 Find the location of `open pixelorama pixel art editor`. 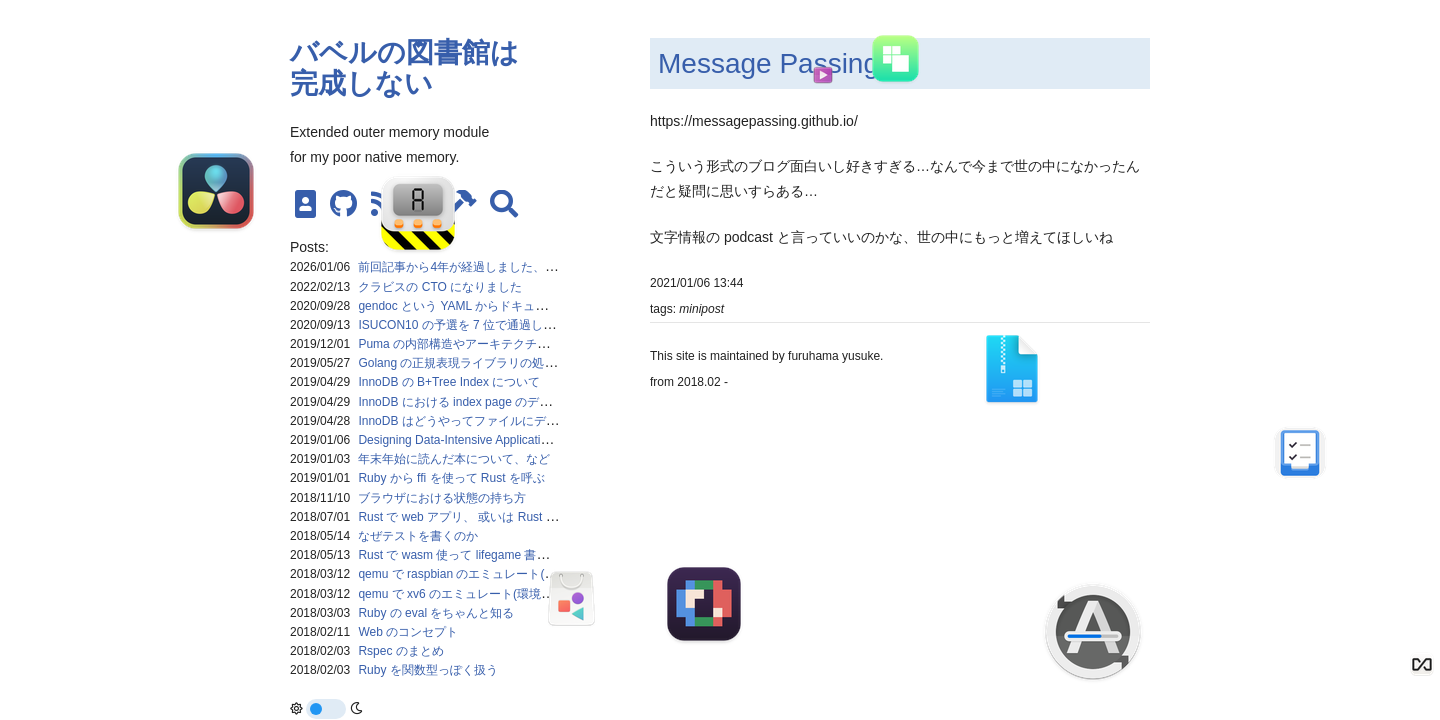

open pixelorama pixel art editor is located at coordinates (704, 604).